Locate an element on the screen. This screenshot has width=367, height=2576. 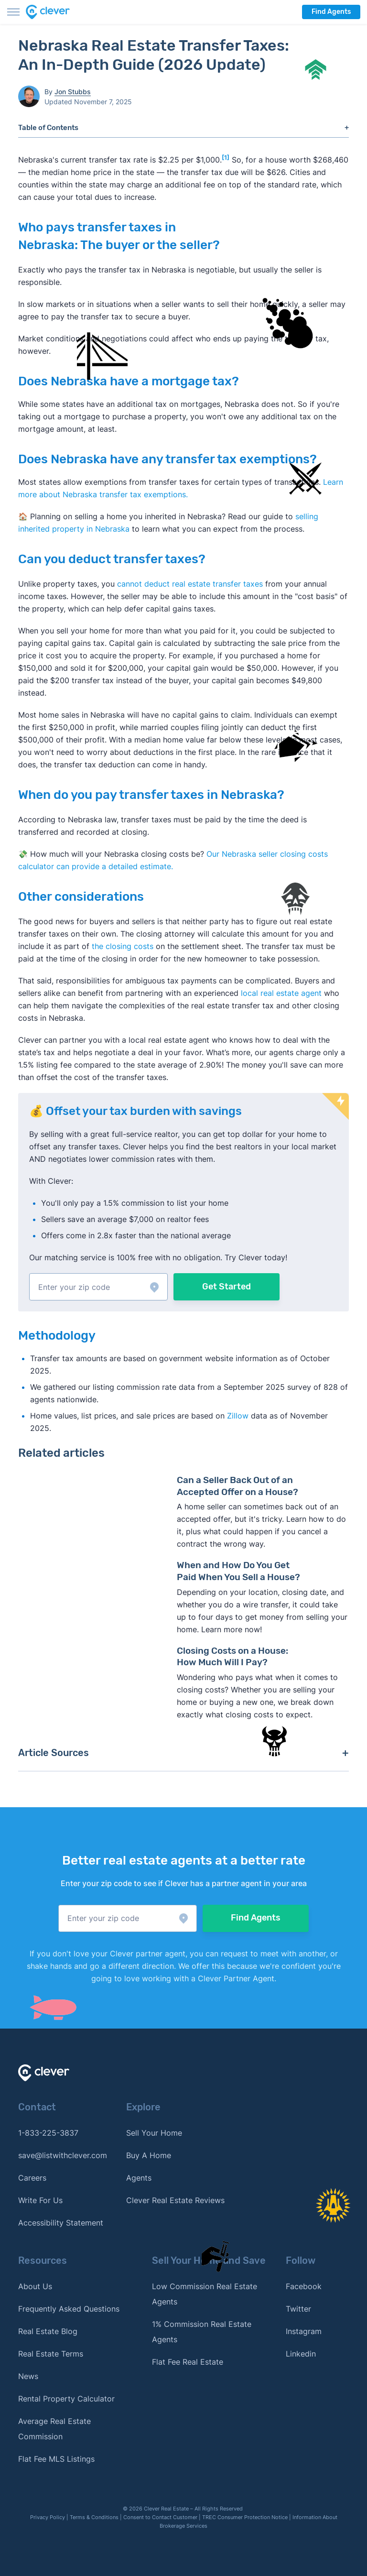
indicates a chemical reaction or potion effect is located at coordinates (288, 323).